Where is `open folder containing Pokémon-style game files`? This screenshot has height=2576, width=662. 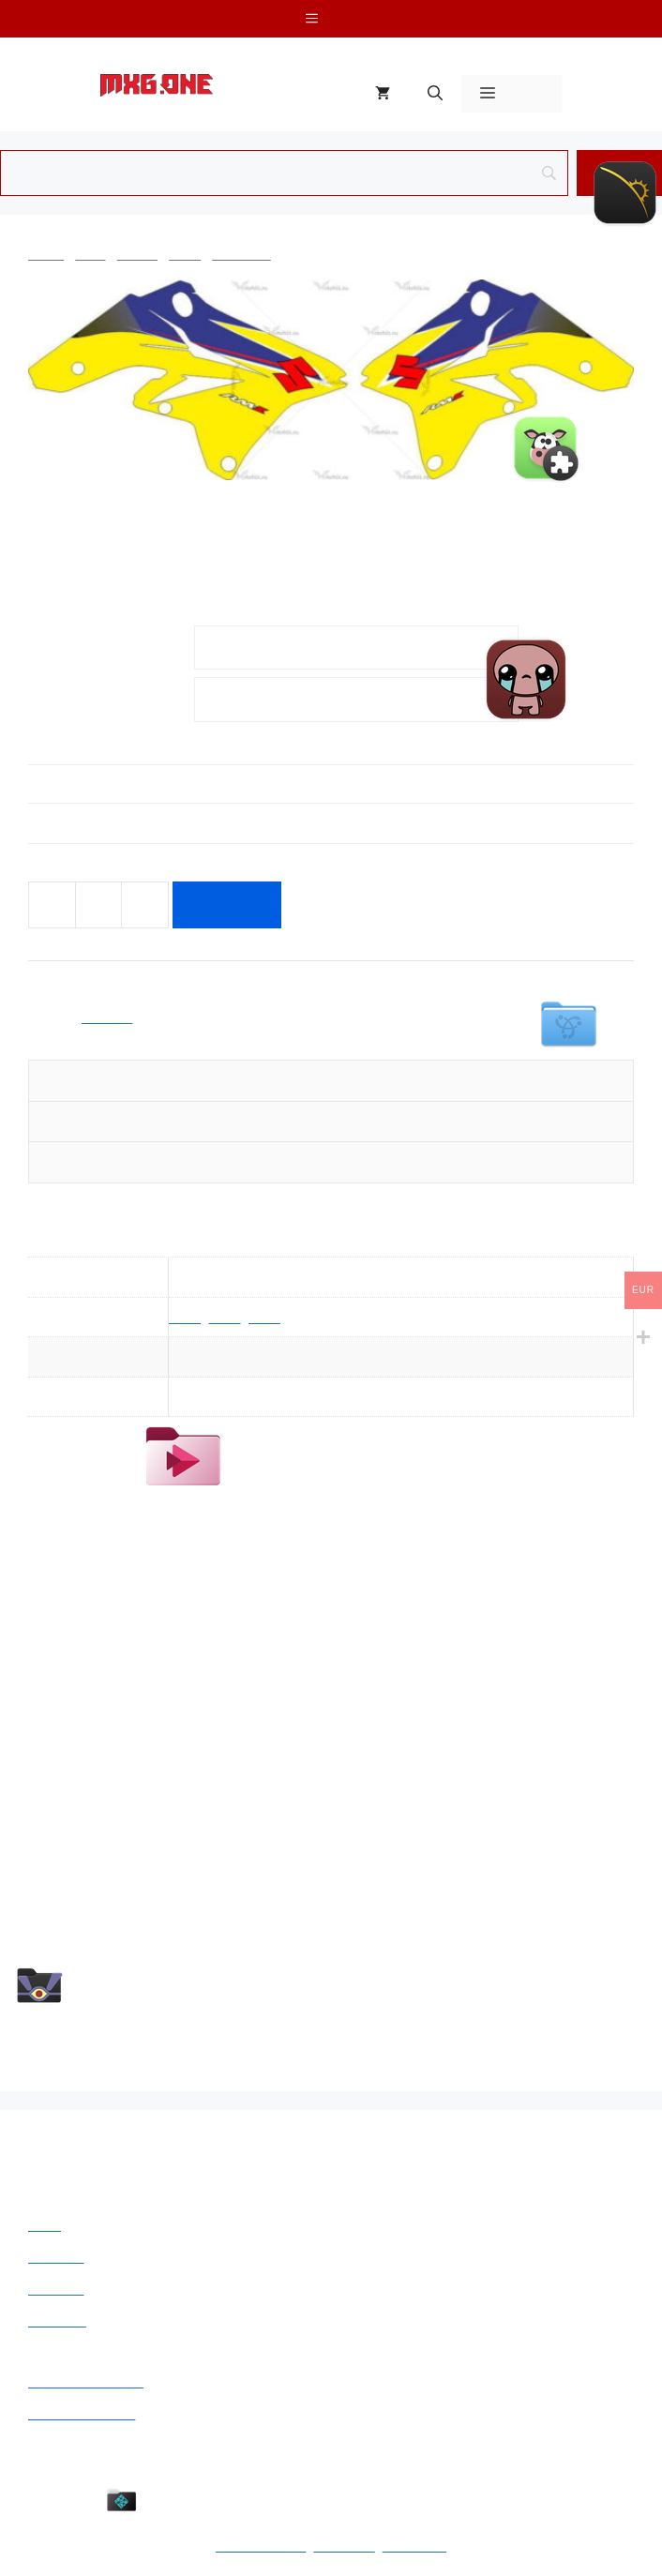 open folder containing Pokémon-style game files is located at coordinates (38, 1986).